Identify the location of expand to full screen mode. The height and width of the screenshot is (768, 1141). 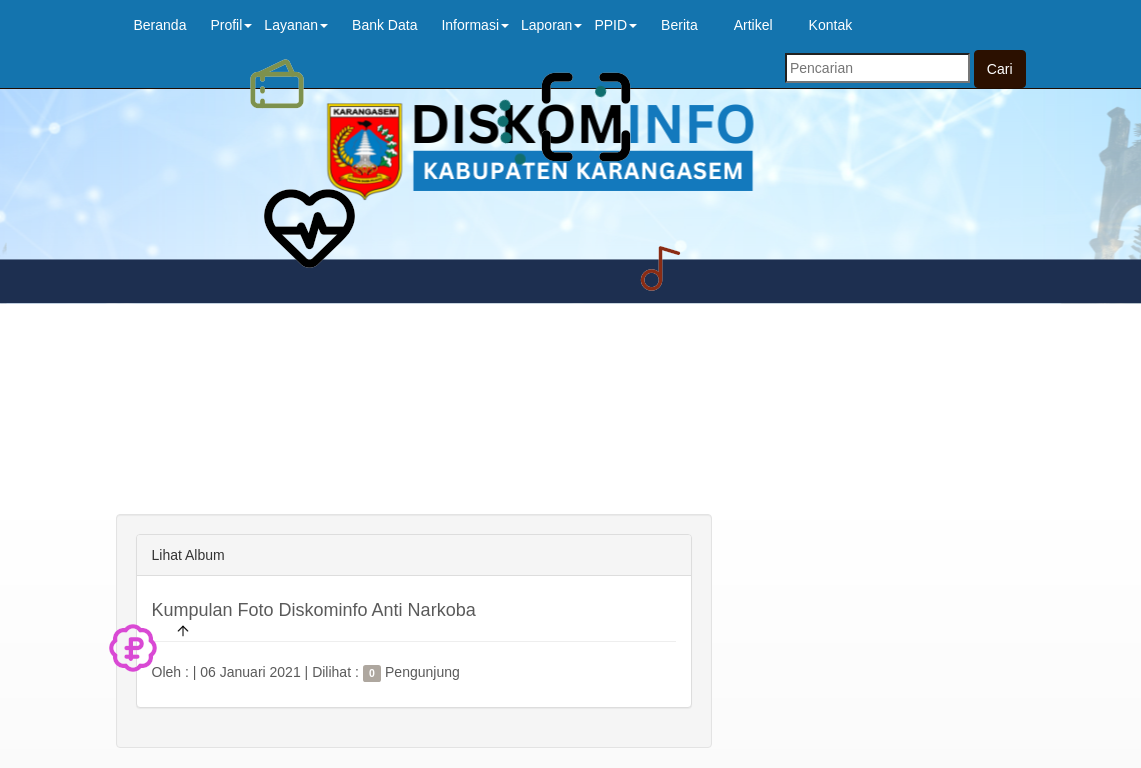
(586, 117).